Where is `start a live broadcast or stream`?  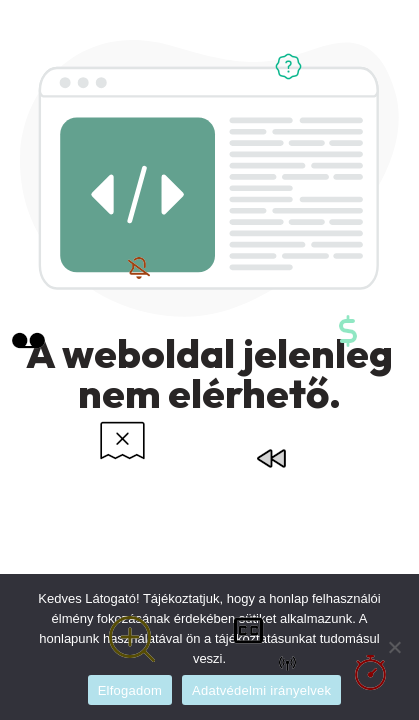
start a live broadcast or stream is located at coordinates (287, 663).